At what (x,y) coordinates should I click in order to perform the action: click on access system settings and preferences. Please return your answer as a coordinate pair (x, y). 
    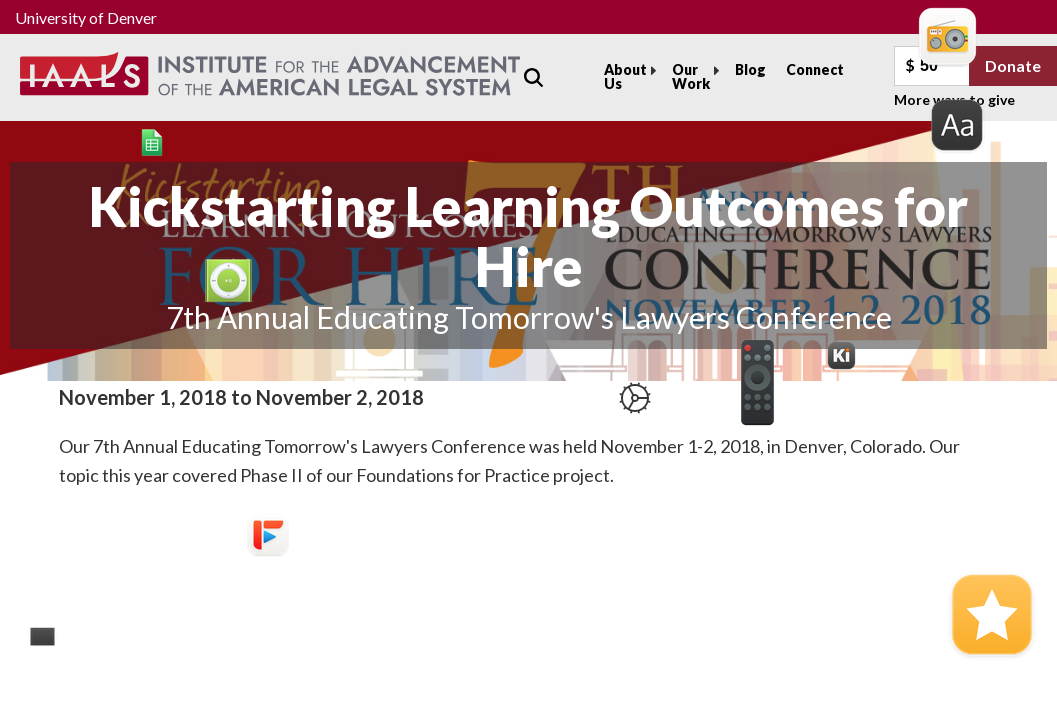
    Looking at the image, I should click on (635, 398).